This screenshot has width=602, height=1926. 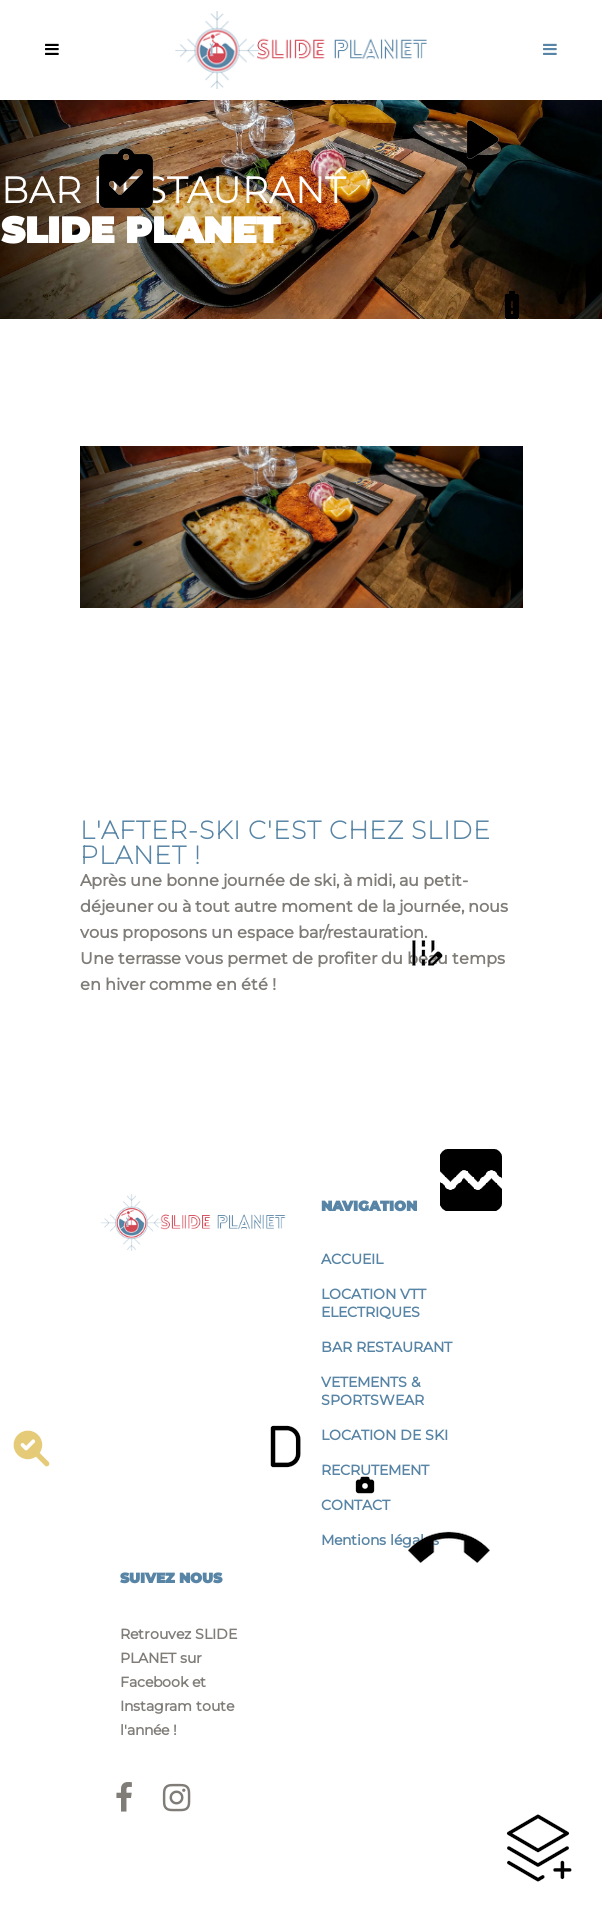 I want to click on end the current phone call, so click(x=449, y=1549).